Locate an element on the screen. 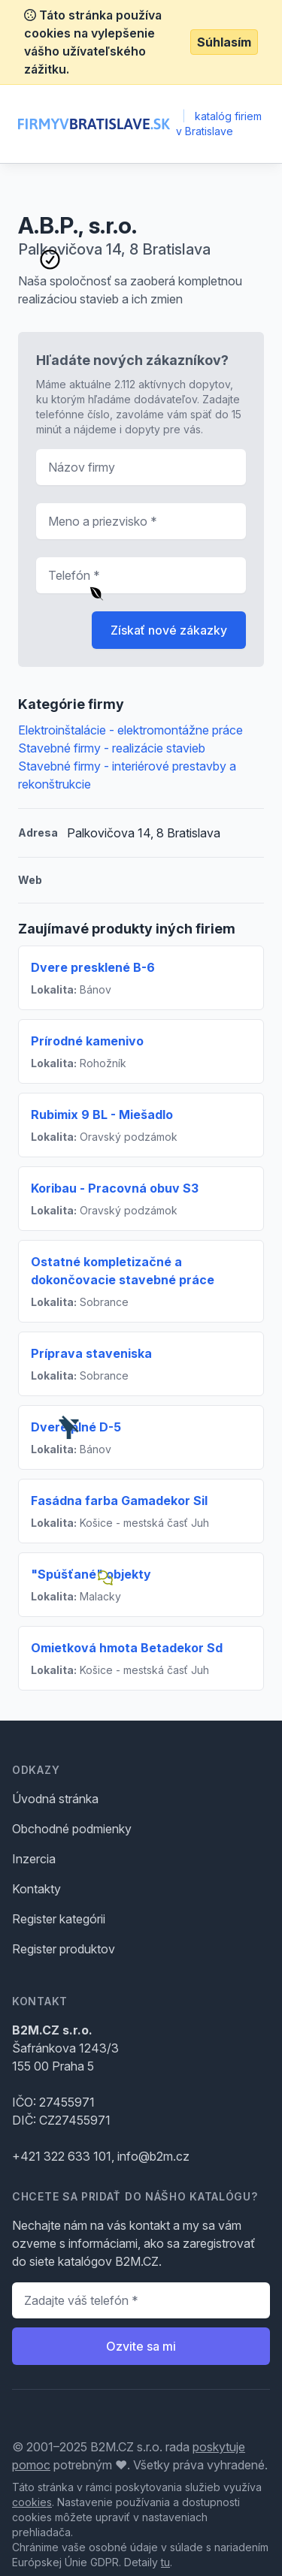 This screenshot has width=282, height=2576. envira gallery logo is located at coordinates (96, 593).